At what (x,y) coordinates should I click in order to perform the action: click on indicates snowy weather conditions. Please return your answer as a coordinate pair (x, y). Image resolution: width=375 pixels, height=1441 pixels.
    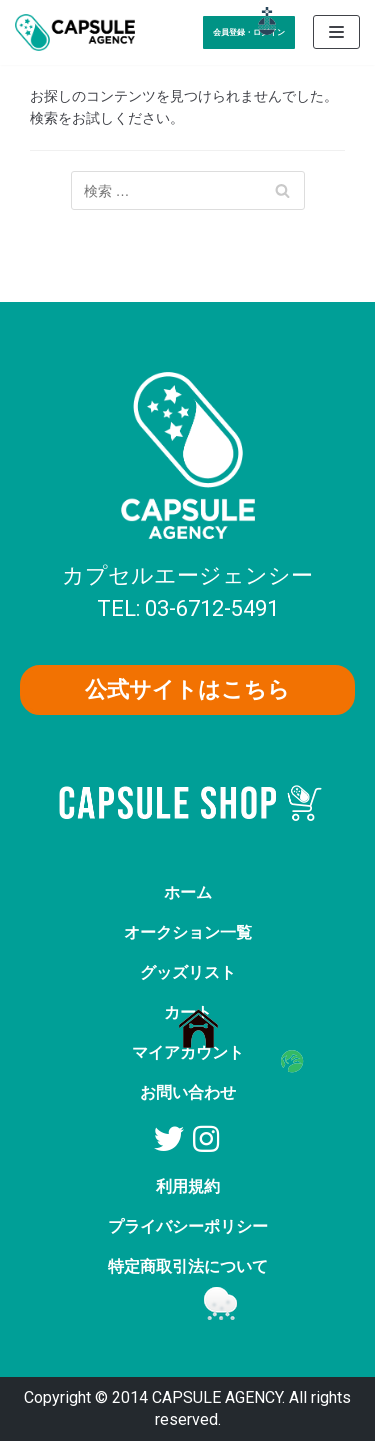
    Looking at the image, I should click on (220, 1303).